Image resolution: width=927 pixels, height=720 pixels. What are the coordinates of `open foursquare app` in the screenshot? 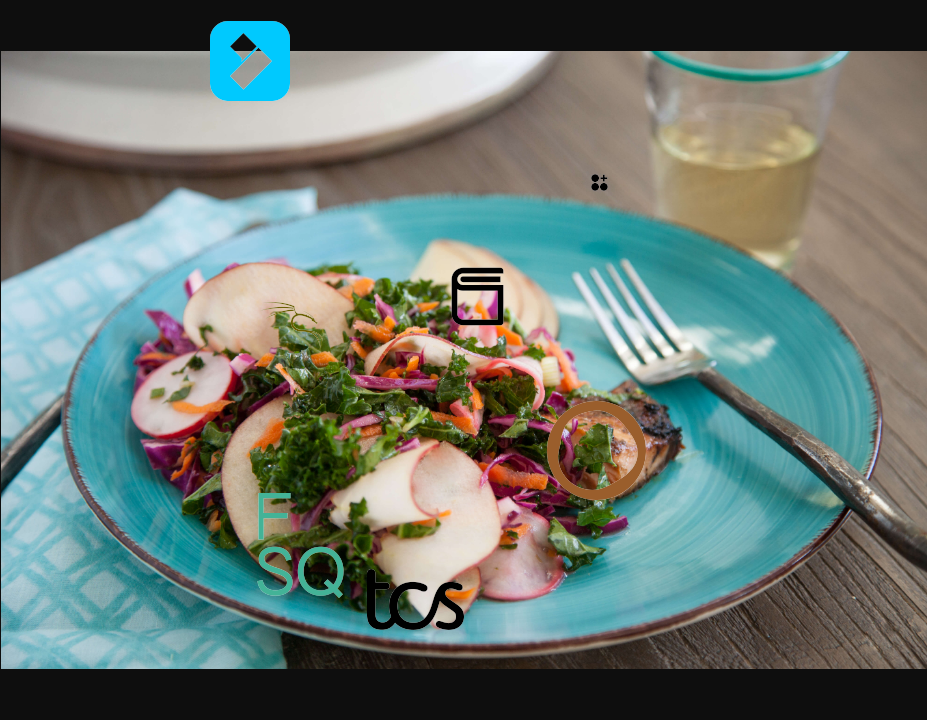 It's located at (300, 545).